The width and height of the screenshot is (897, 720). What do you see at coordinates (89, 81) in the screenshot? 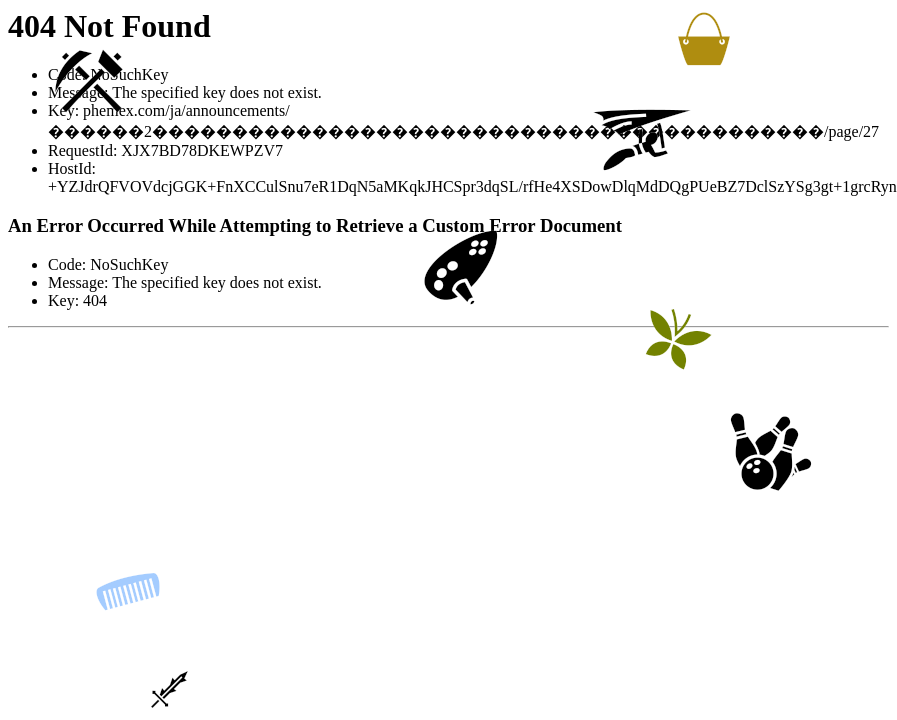
I see `access stone crafting menu` at bounding box center [89, 81].